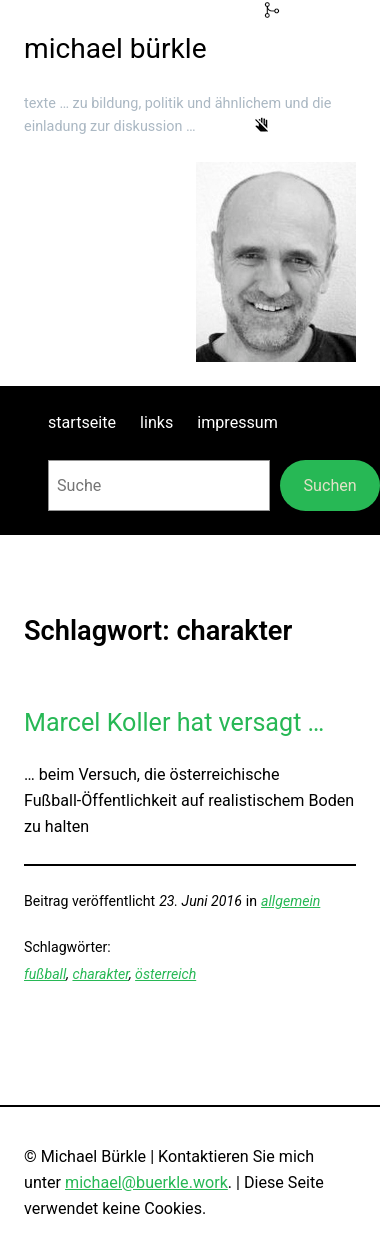 The image size is (380, 1250). What do you see at coordinates (262, 125) in the screenshot?
I see `do not touch - touchscreen disabled` at bounding box center [262, 125].